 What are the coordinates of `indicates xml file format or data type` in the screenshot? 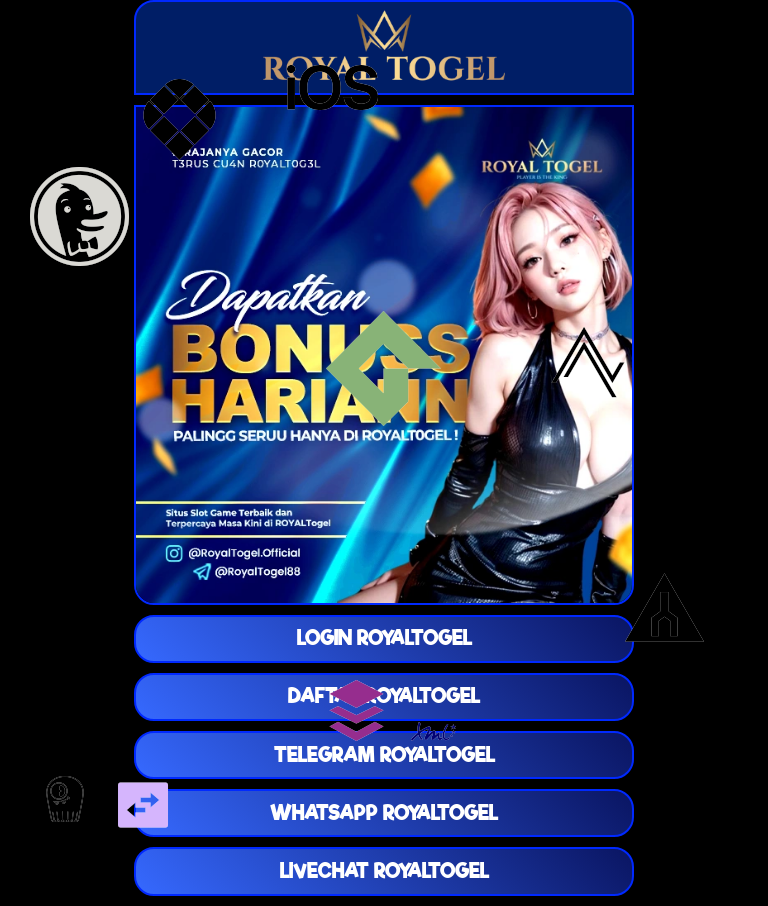 It's located at (433, 731).